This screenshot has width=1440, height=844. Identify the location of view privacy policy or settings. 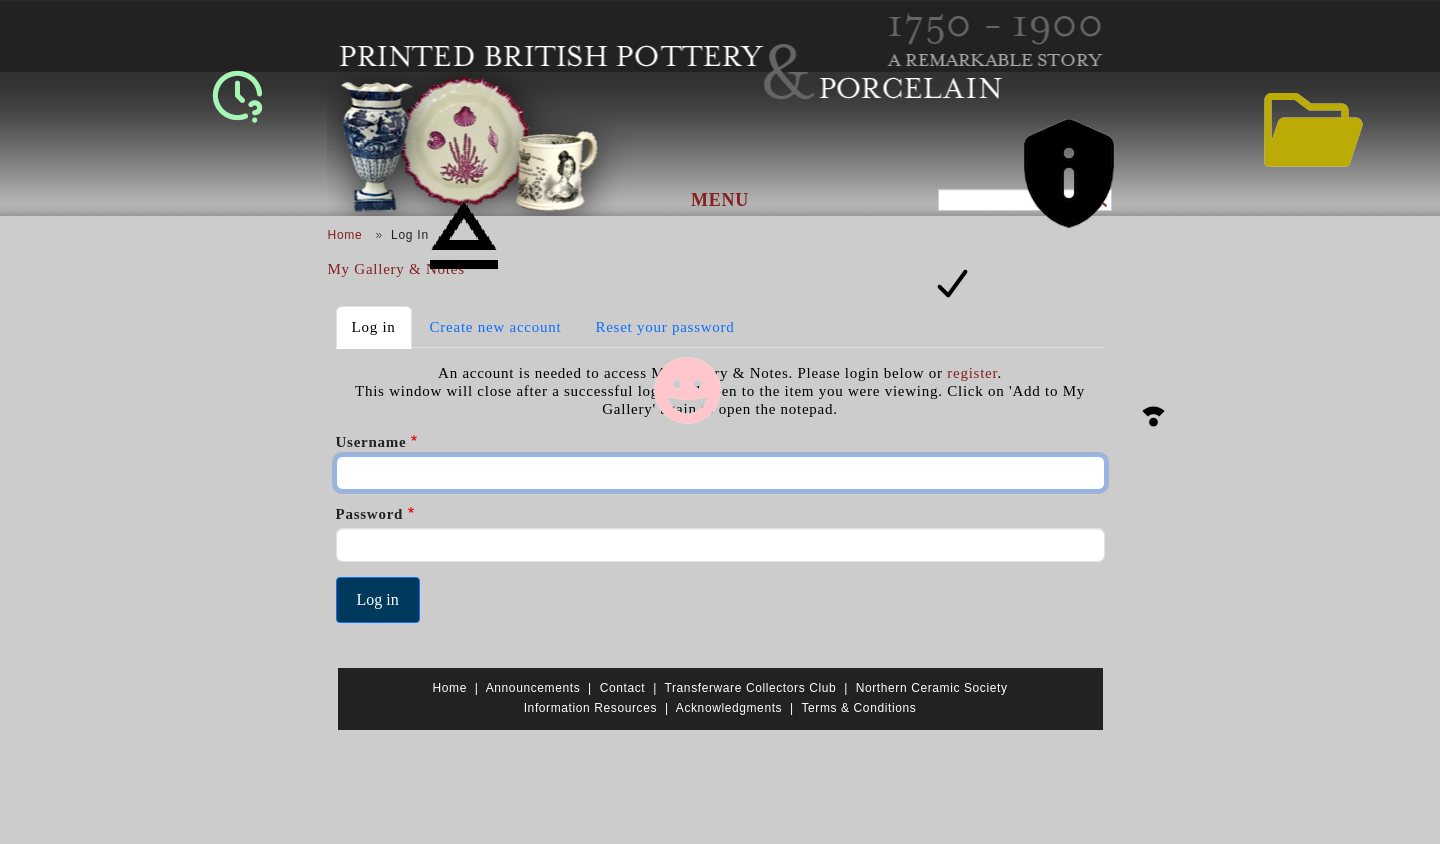
(1069, 173).